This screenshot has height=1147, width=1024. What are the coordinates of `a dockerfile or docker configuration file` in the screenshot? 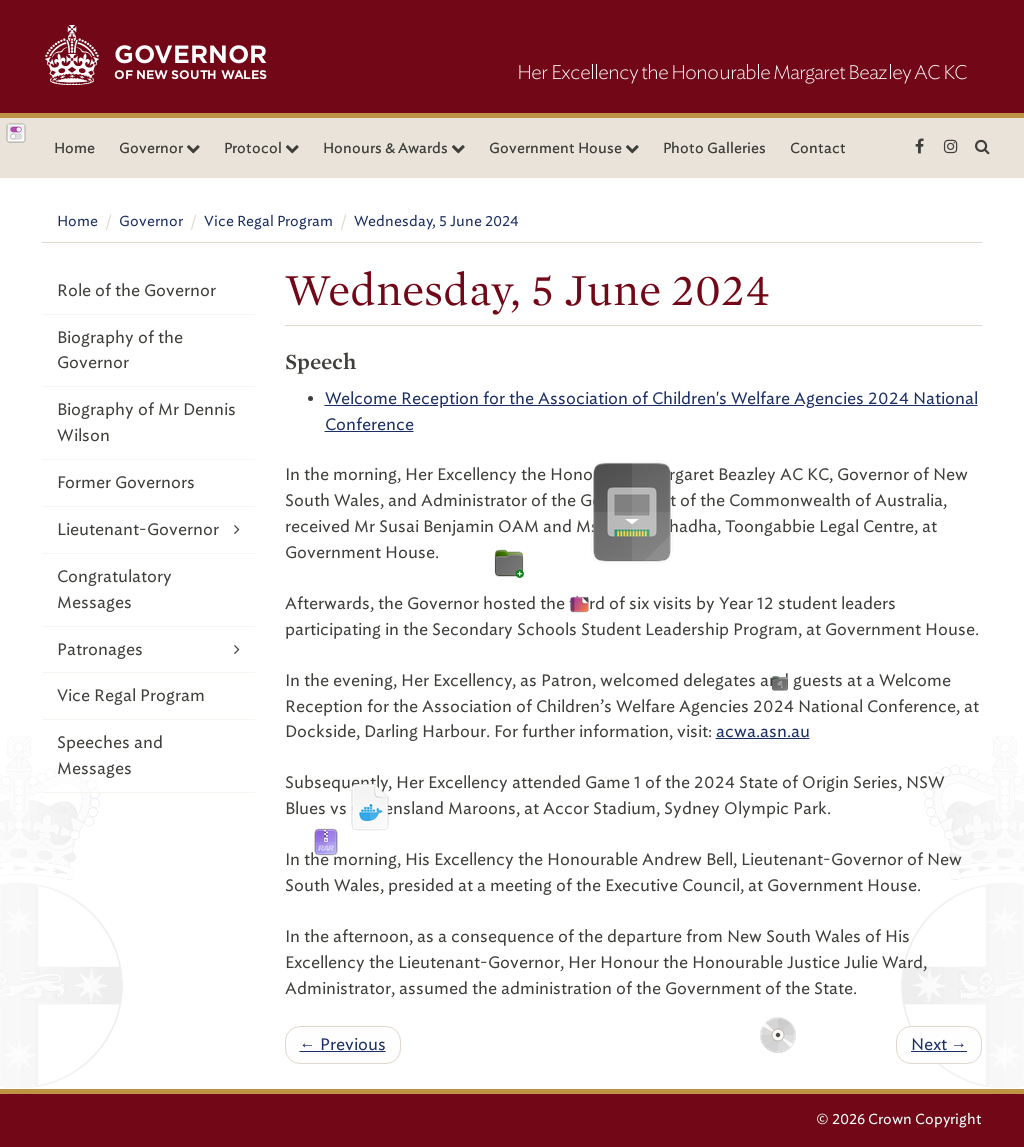 It's located at (370, 807).